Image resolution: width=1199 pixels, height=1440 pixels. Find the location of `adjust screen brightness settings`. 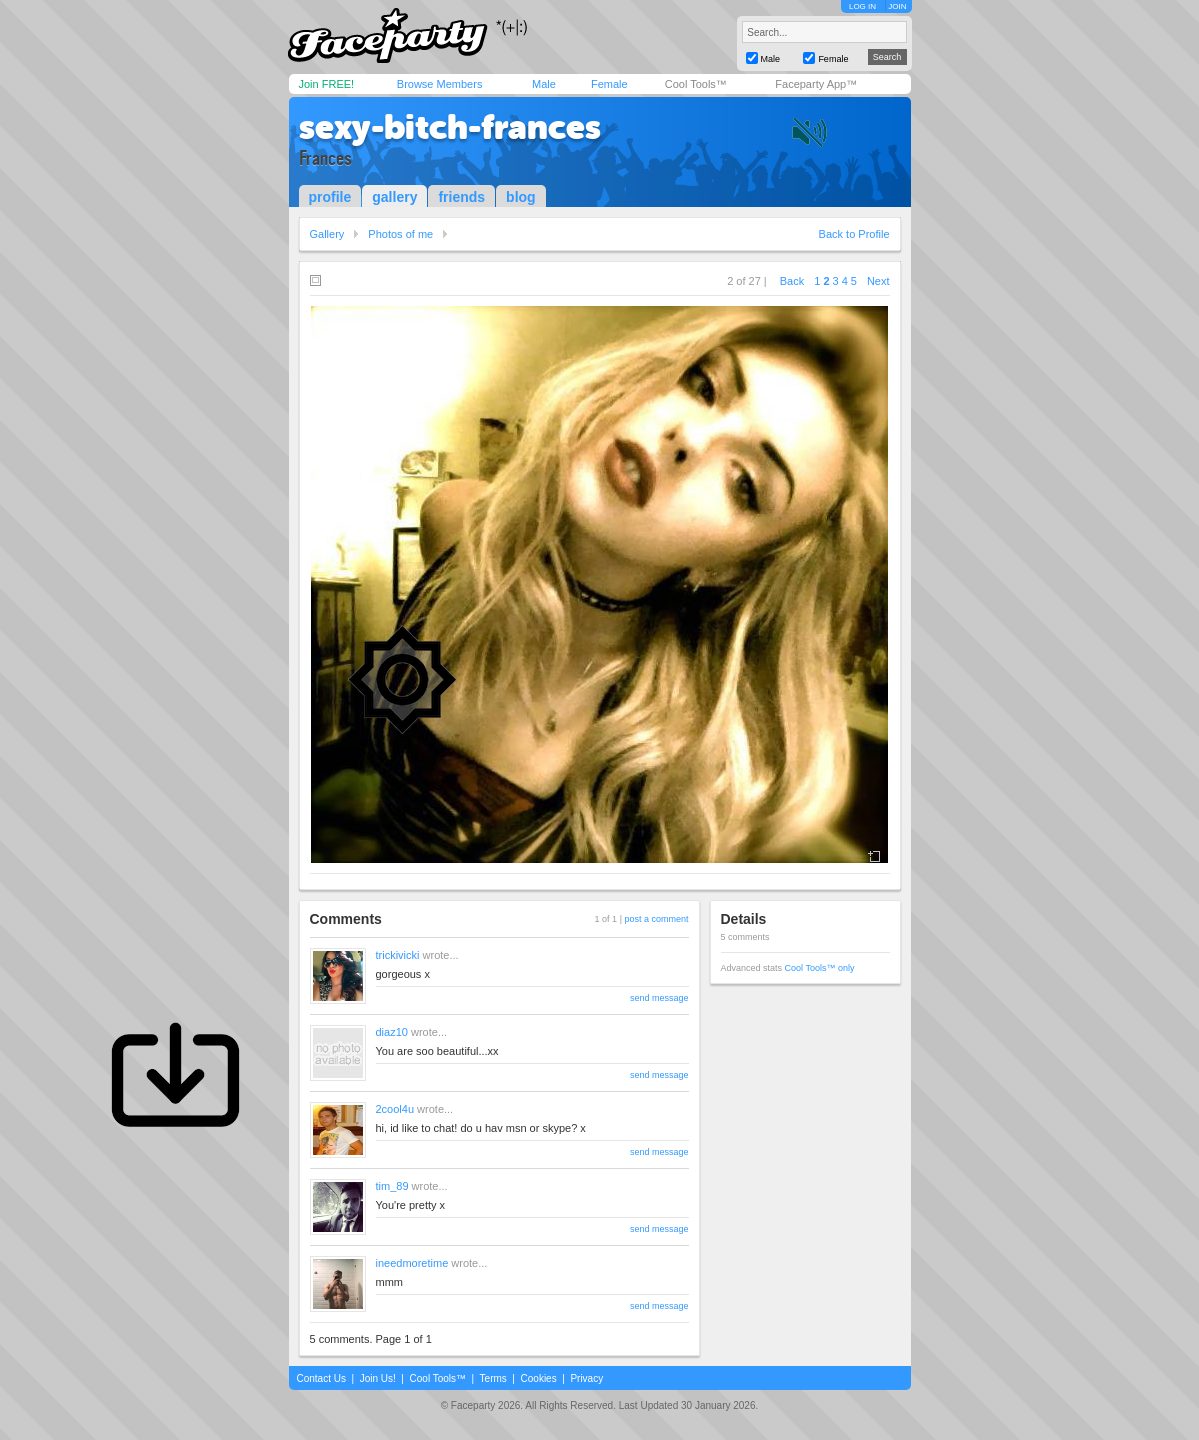

adjust screen brightness settings is located at coordinates (402, 679).